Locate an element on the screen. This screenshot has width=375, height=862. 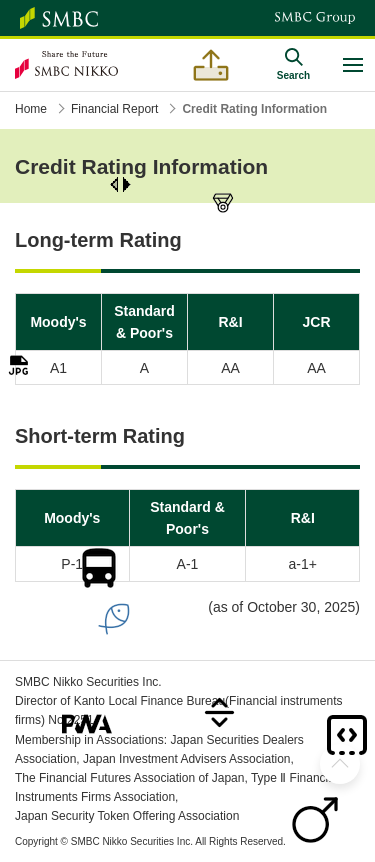
select male gender option is located at coordinates (315, 820).